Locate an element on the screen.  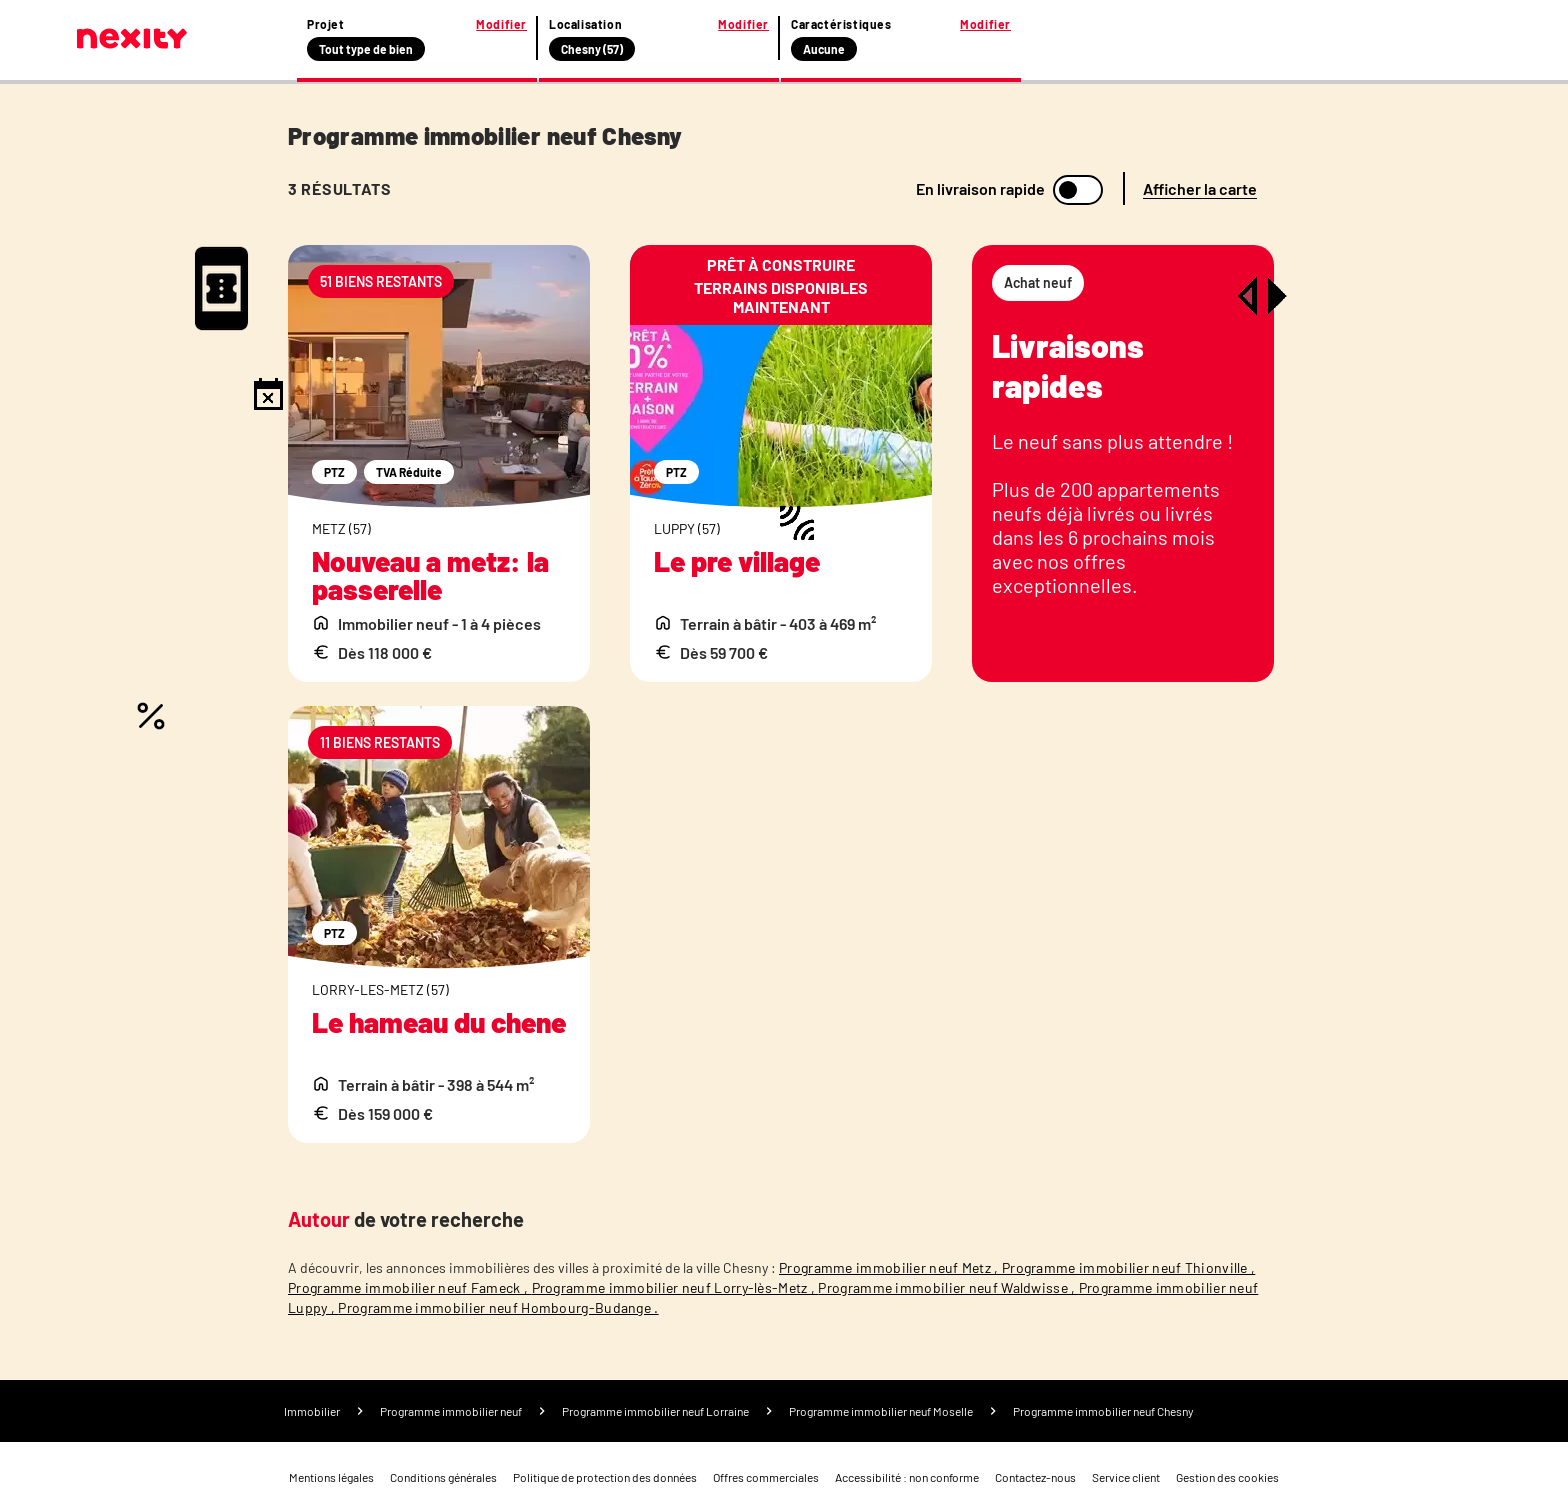
enable light leak or lens flare effect is located at coordinates (797, 523).